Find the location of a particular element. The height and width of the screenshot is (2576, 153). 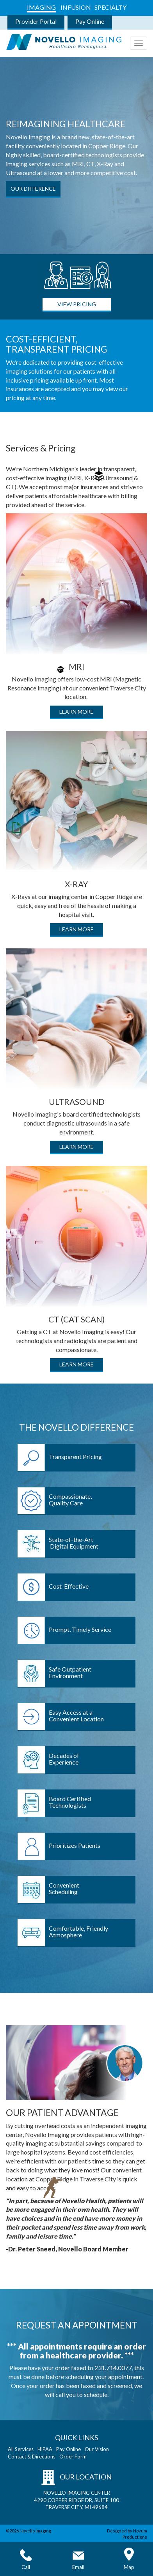

launch counter-strike game is located at coordinates (53, 2187).